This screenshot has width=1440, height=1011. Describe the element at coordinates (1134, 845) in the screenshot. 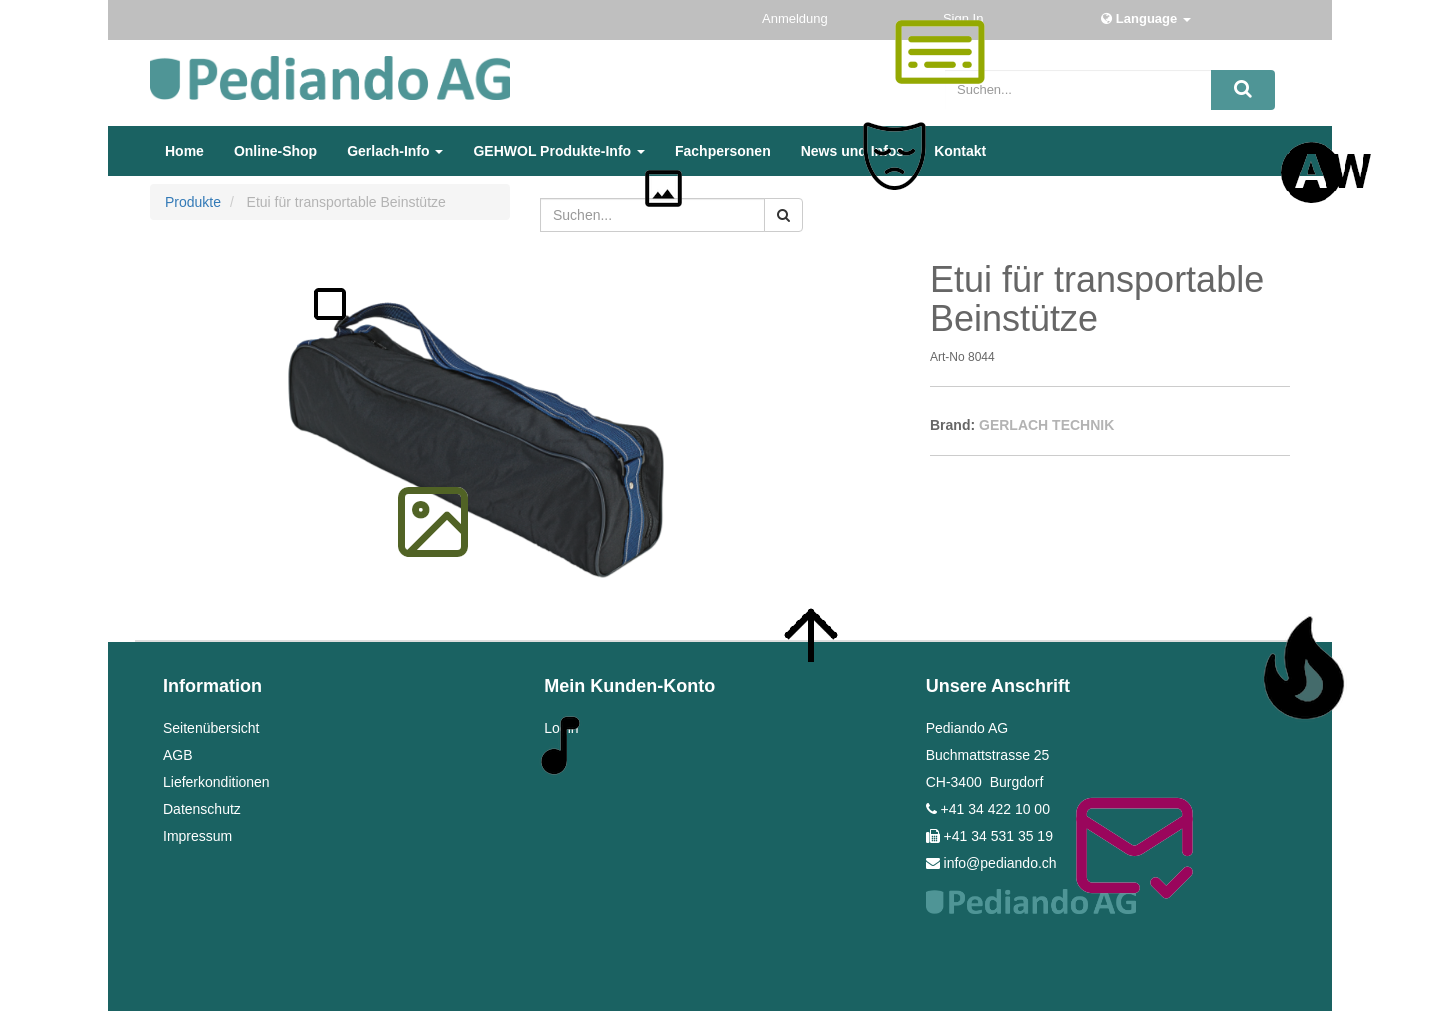

I see `email sent successfully` at that location.